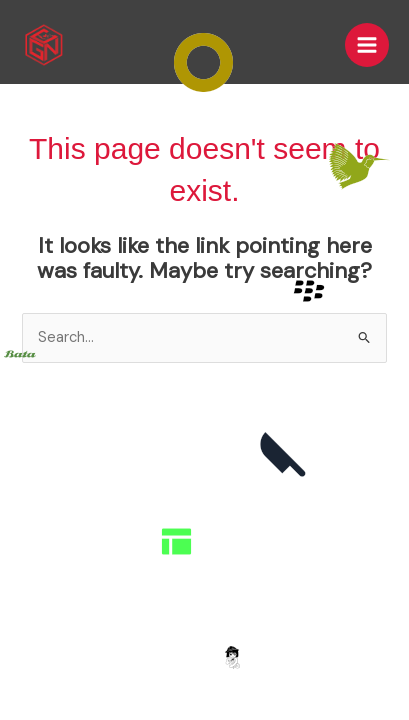 The width and height of the screenshot is (409, 720). Describe the element at coordinates (309, 291) in the screenshot. I see `blackberry brand logo` at that location.